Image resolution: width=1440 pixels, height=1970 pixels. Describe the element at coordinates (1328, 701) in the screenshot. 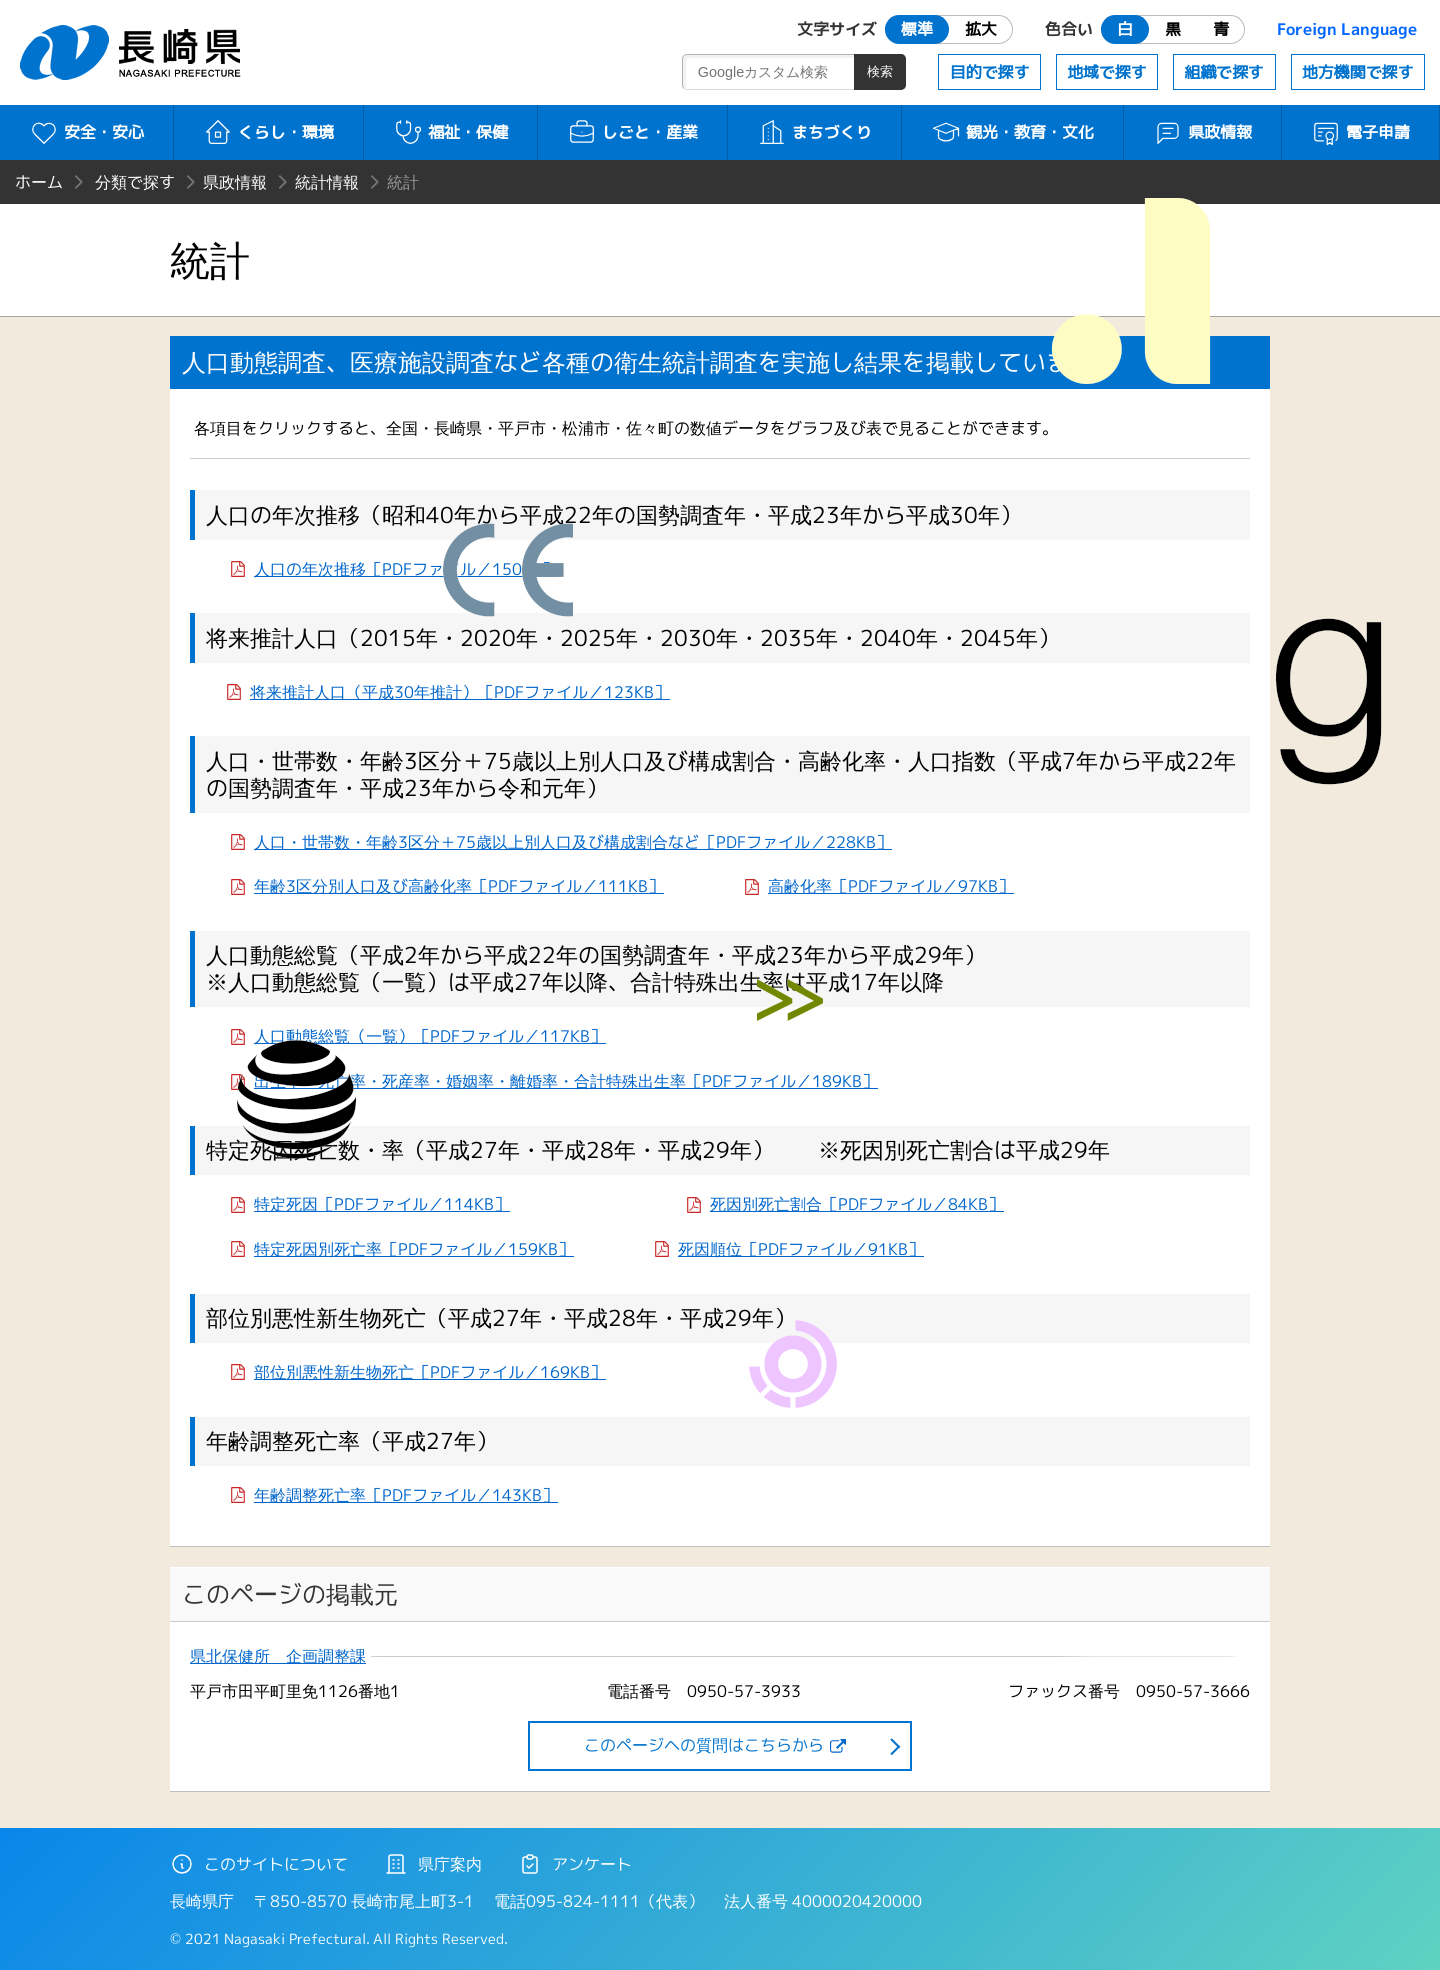

I see `link to Goodreads profile` at that location.